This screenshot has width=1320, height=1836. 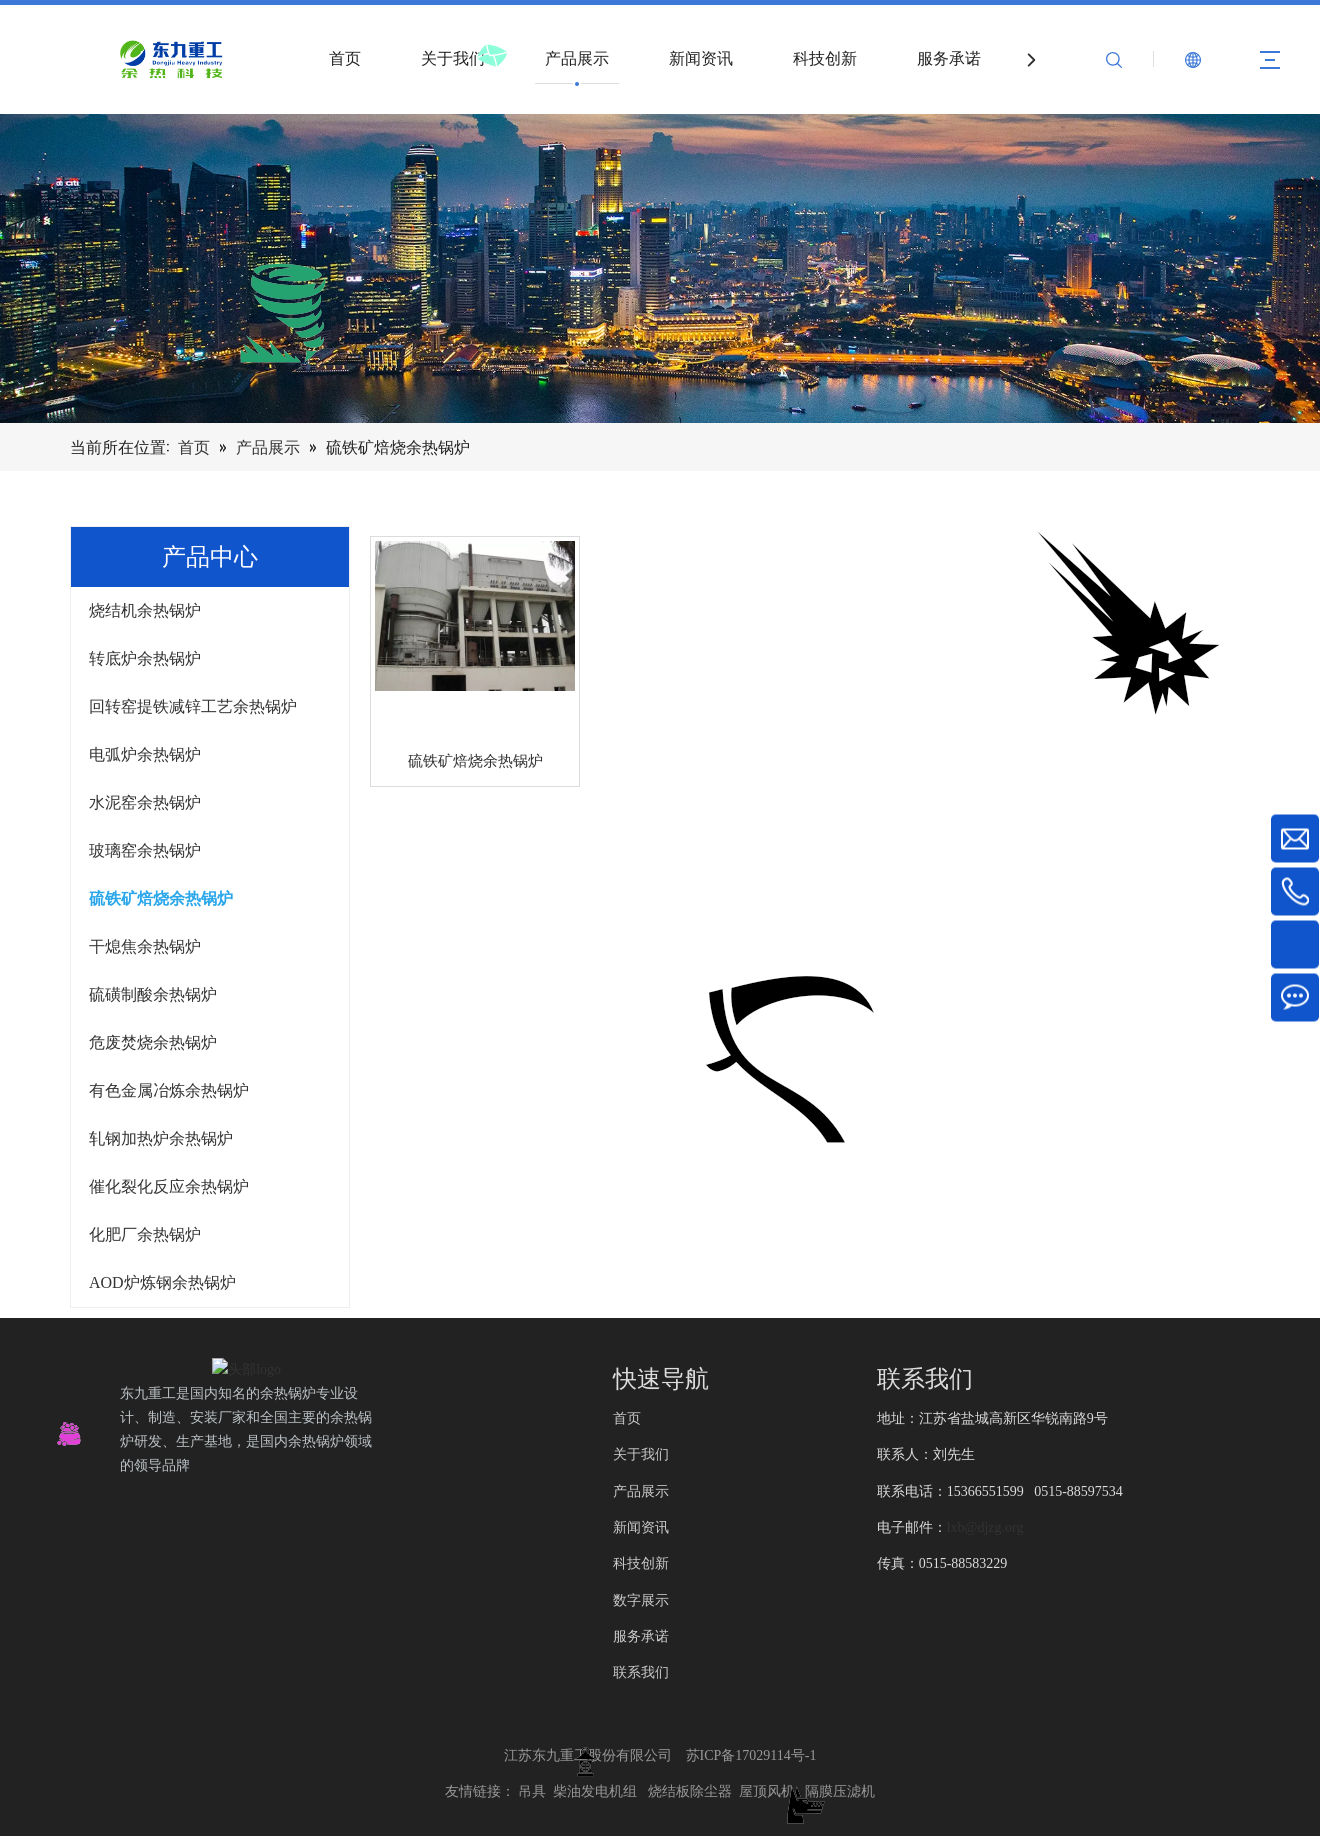 What do you see at coordinates (290, 313) in the screenshot?
I see `indicates severe weather alert or tornado warning` at bounding box center [290, 313].